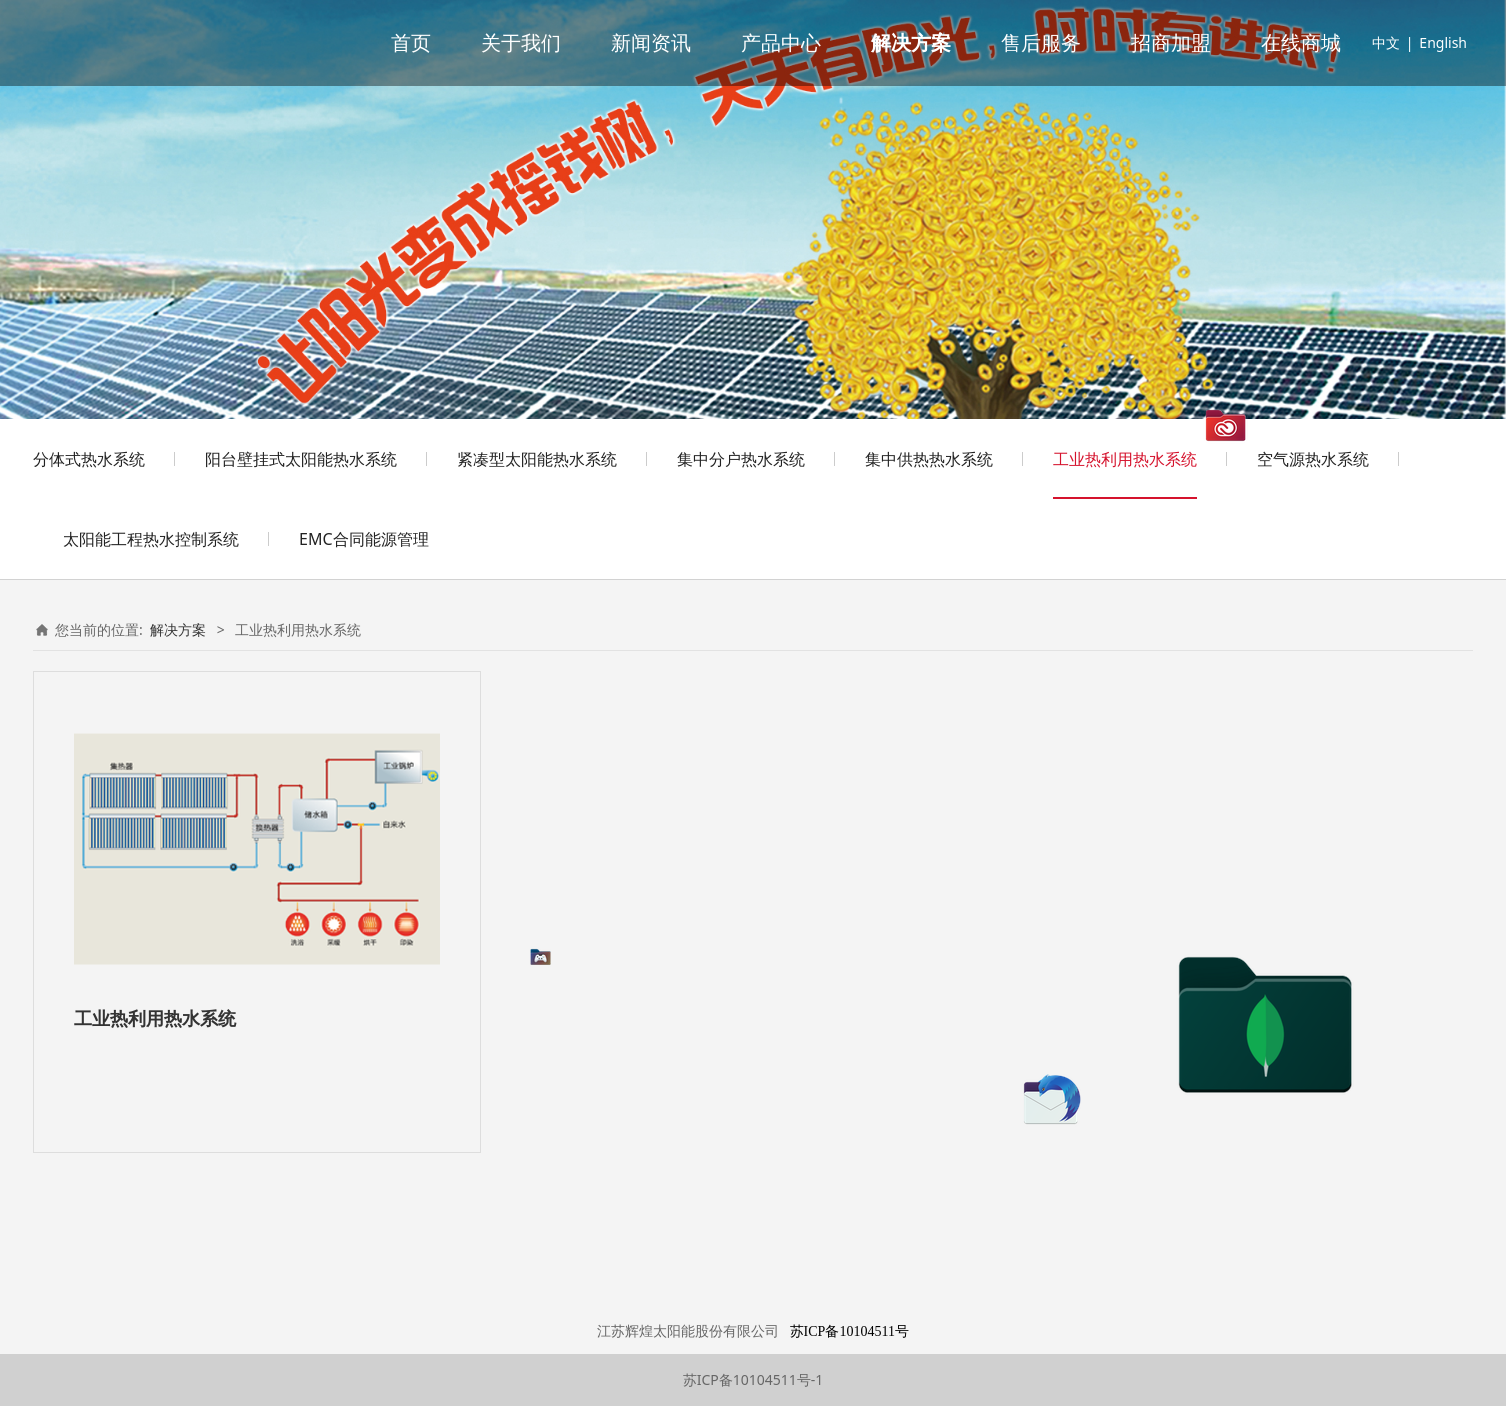 The width and height of the screenshot is (1506, 1406). What do you see at coordinates (540, 957) in the screenshot?
I see `open microsoft games folder` at bounding box center [540, 957].